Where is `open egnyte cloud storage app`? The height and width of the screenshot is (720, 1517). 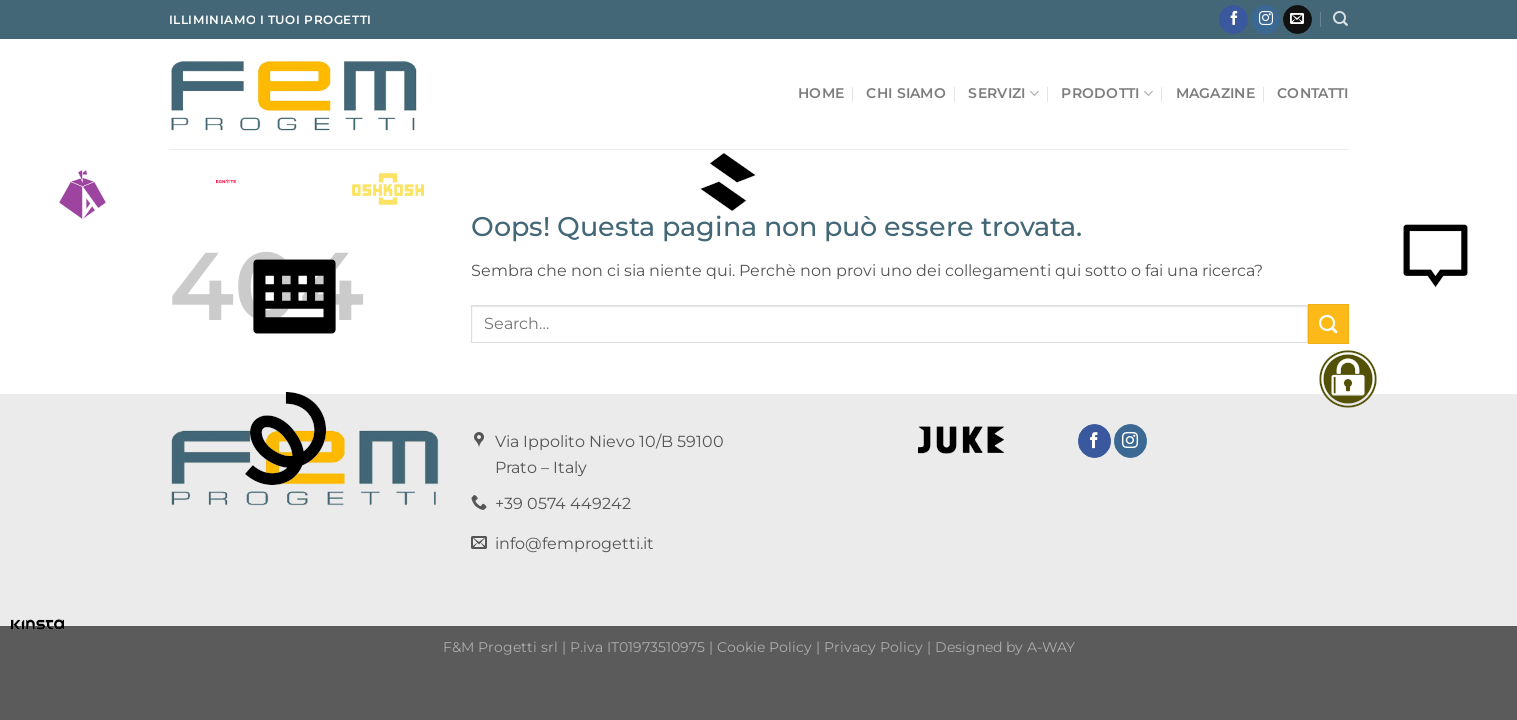 open egnyte cloud storage app is located at coordinates (226, 181).